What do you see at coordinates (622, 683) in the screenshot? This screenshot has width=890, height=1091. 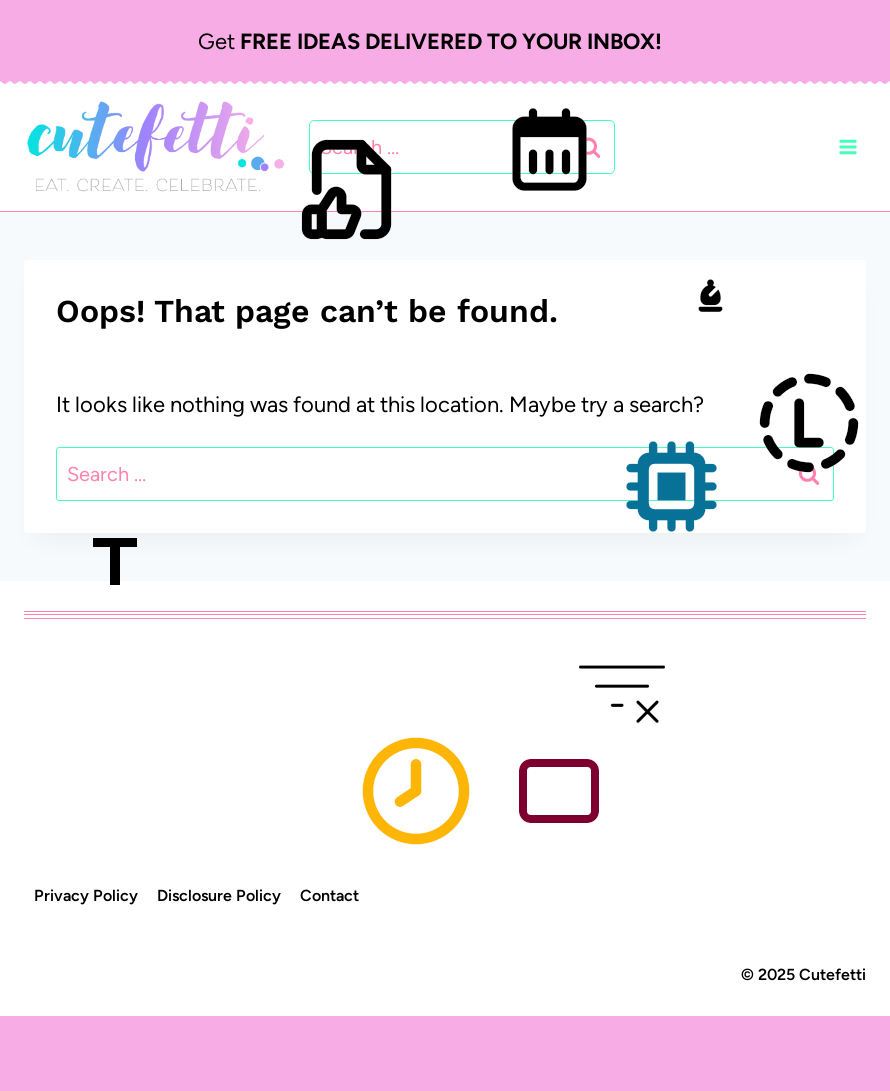 I see `clear all active filters` at bounding box center [622, 683].